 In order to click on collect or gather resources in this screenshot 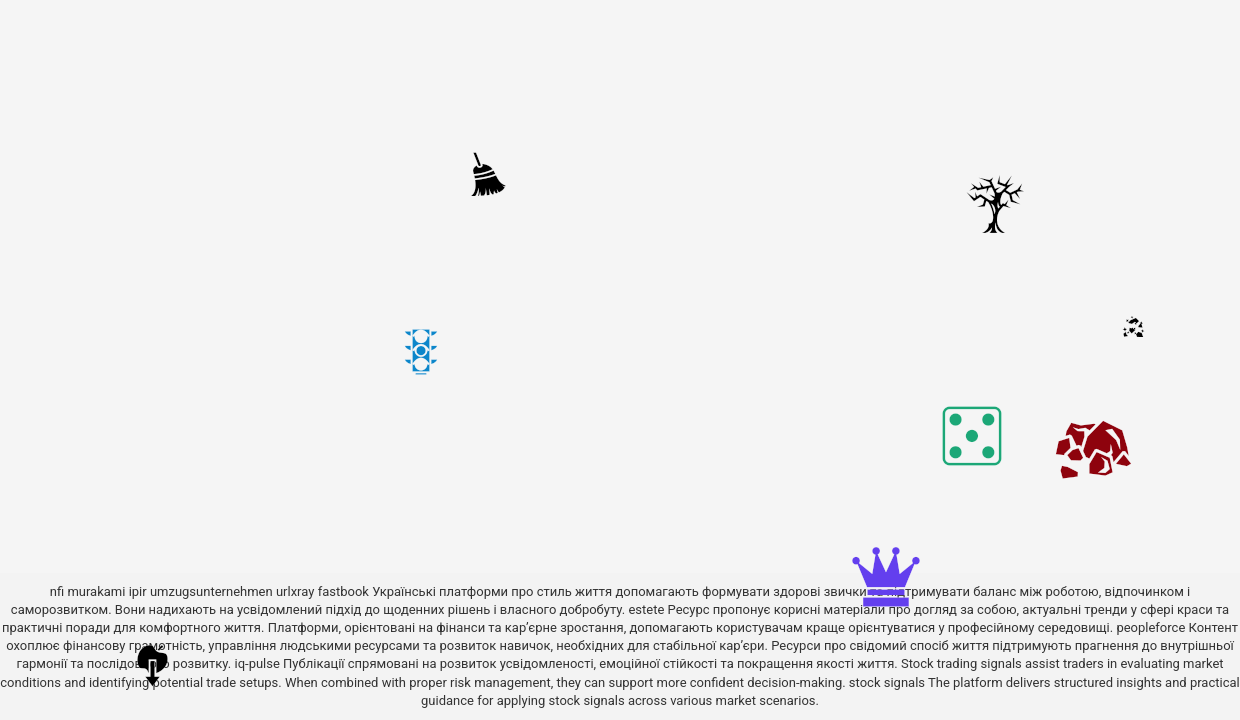, I will do `click(1093, 445)`.